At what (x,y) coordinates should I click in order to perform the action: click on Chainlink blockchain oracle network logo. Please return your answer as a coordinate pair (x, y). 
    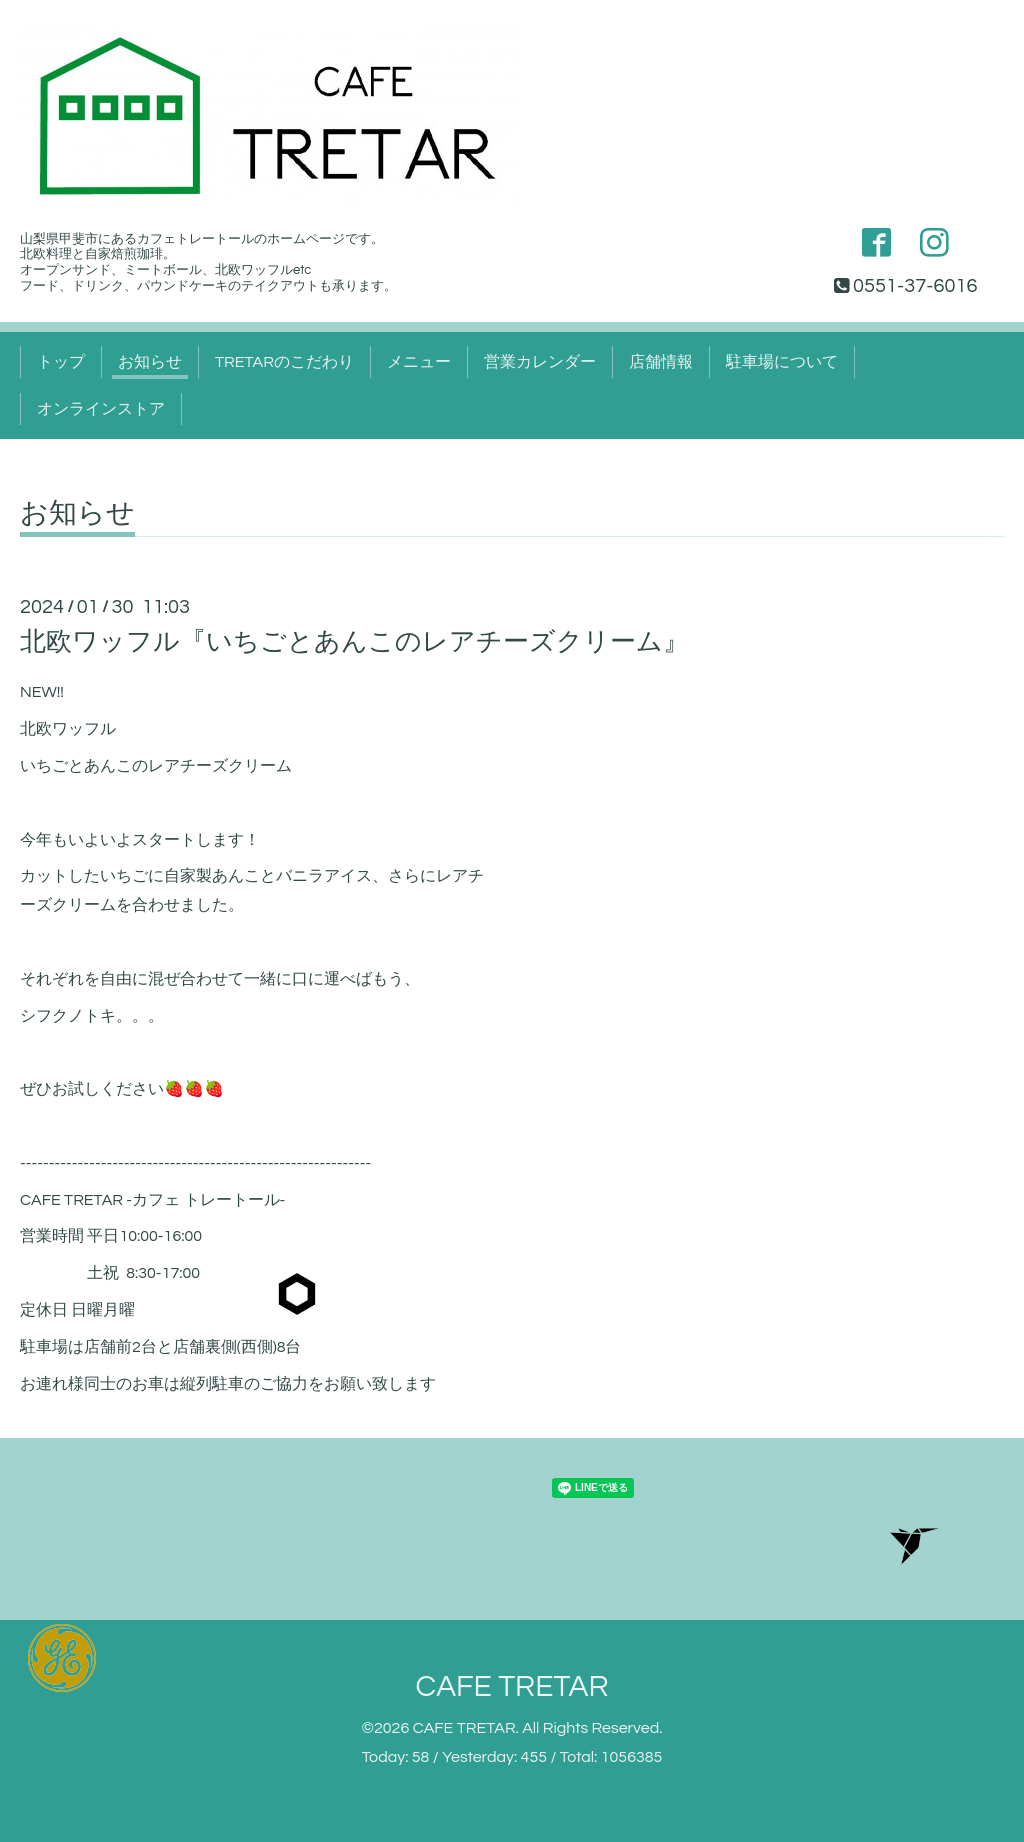
    Looking at the image, I should click on (297, 1294).